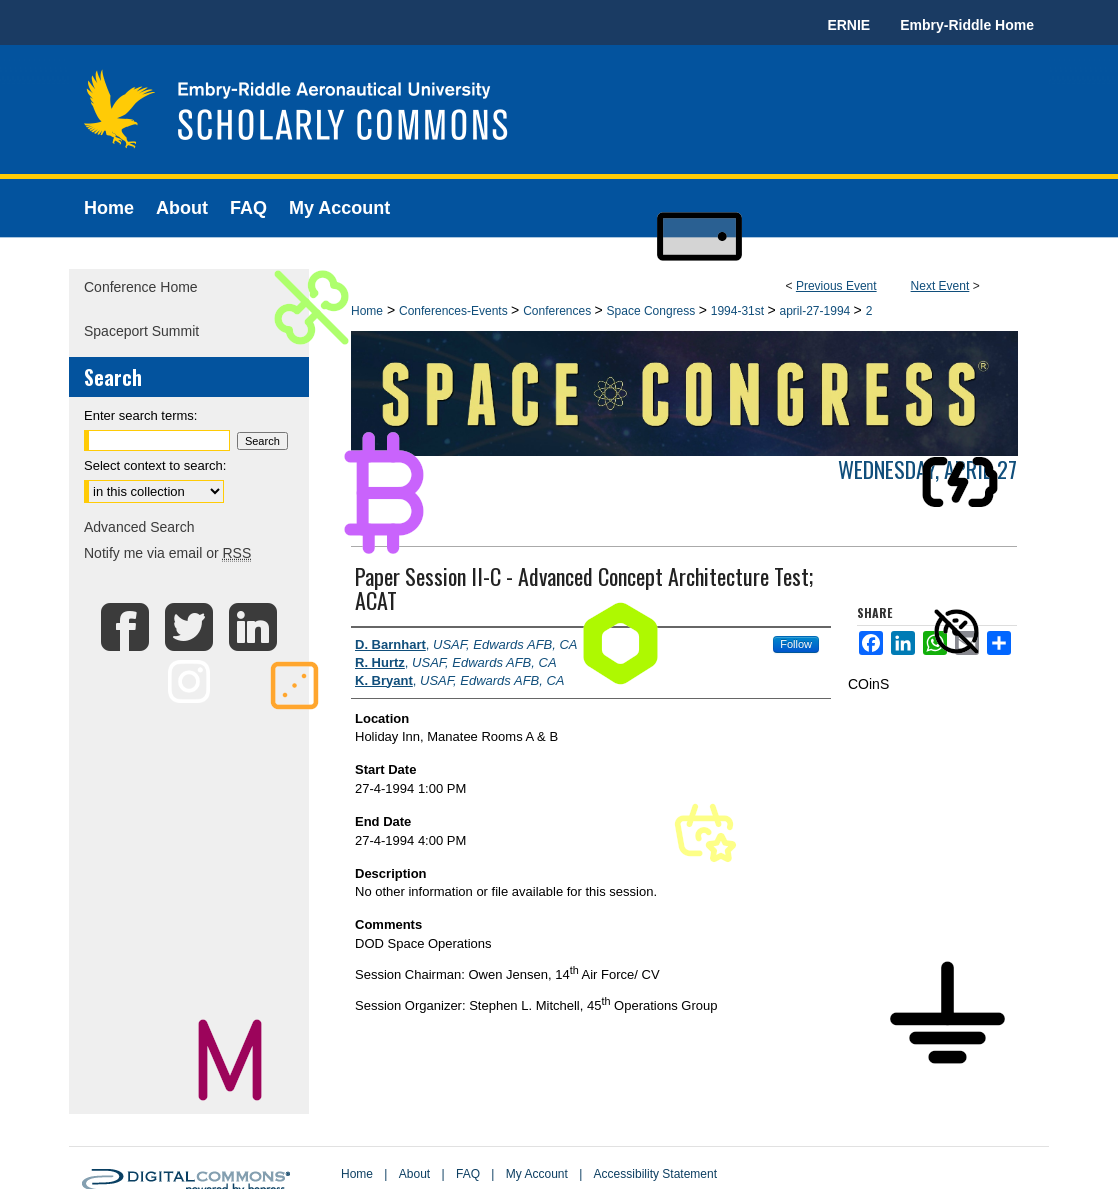  What do you see at coordinates (960, 482) in the screenshot?
I see `indicates device is currently charging` at bounding box center [960, 482].